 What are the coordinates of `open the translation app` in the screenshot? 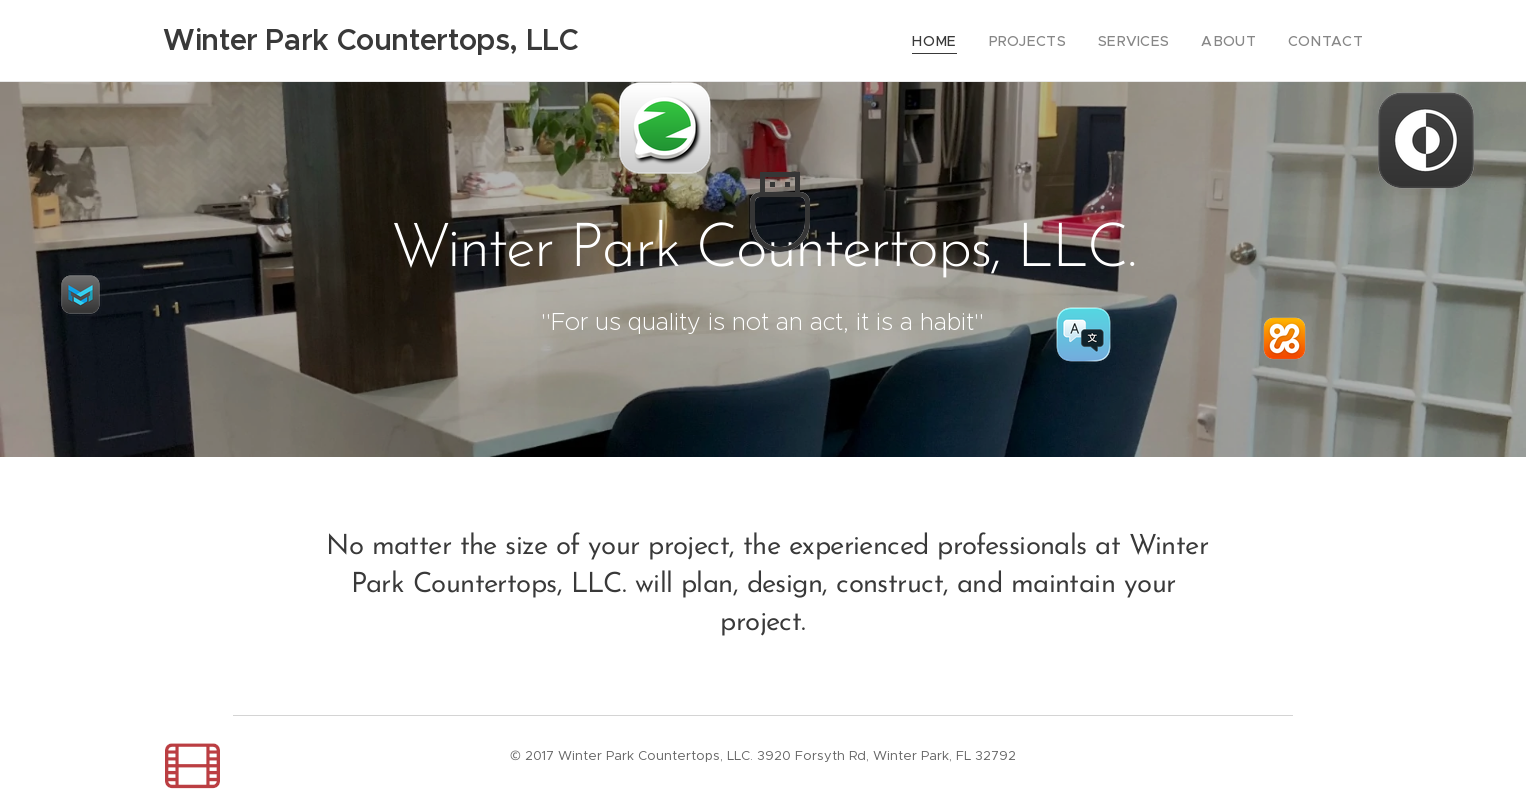 It's located at (1083, 334).